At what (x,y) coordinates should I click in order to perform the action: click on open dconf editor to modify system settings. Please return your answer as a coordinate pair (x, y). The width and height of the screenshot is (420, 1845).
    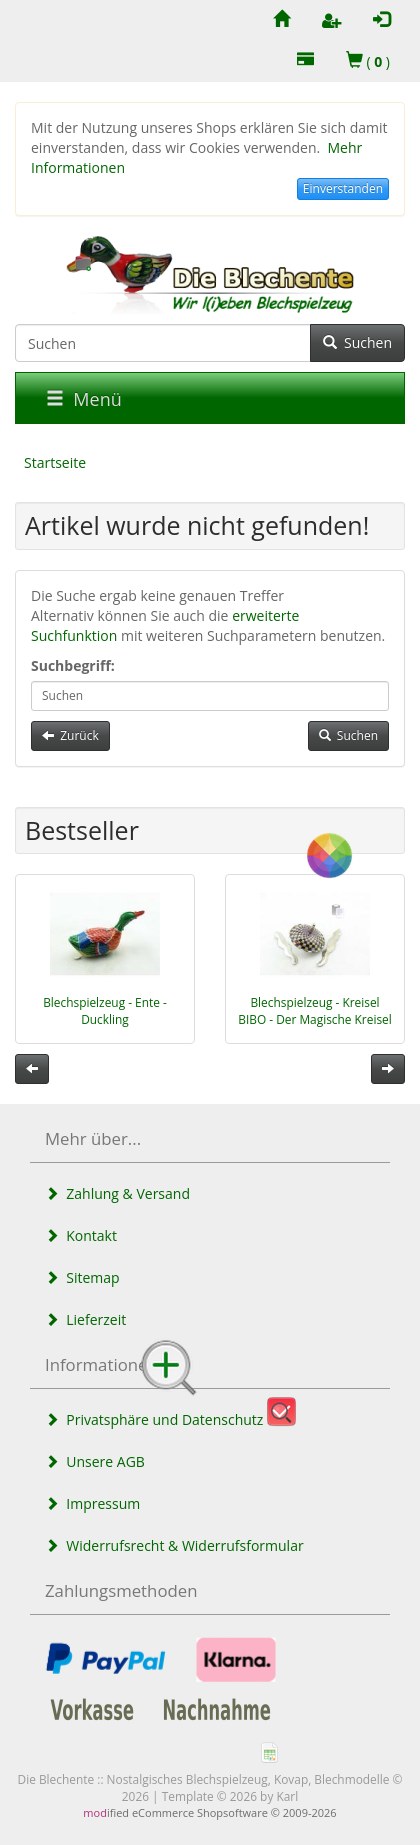
    Looking at the image, I should click on (281, 1411).